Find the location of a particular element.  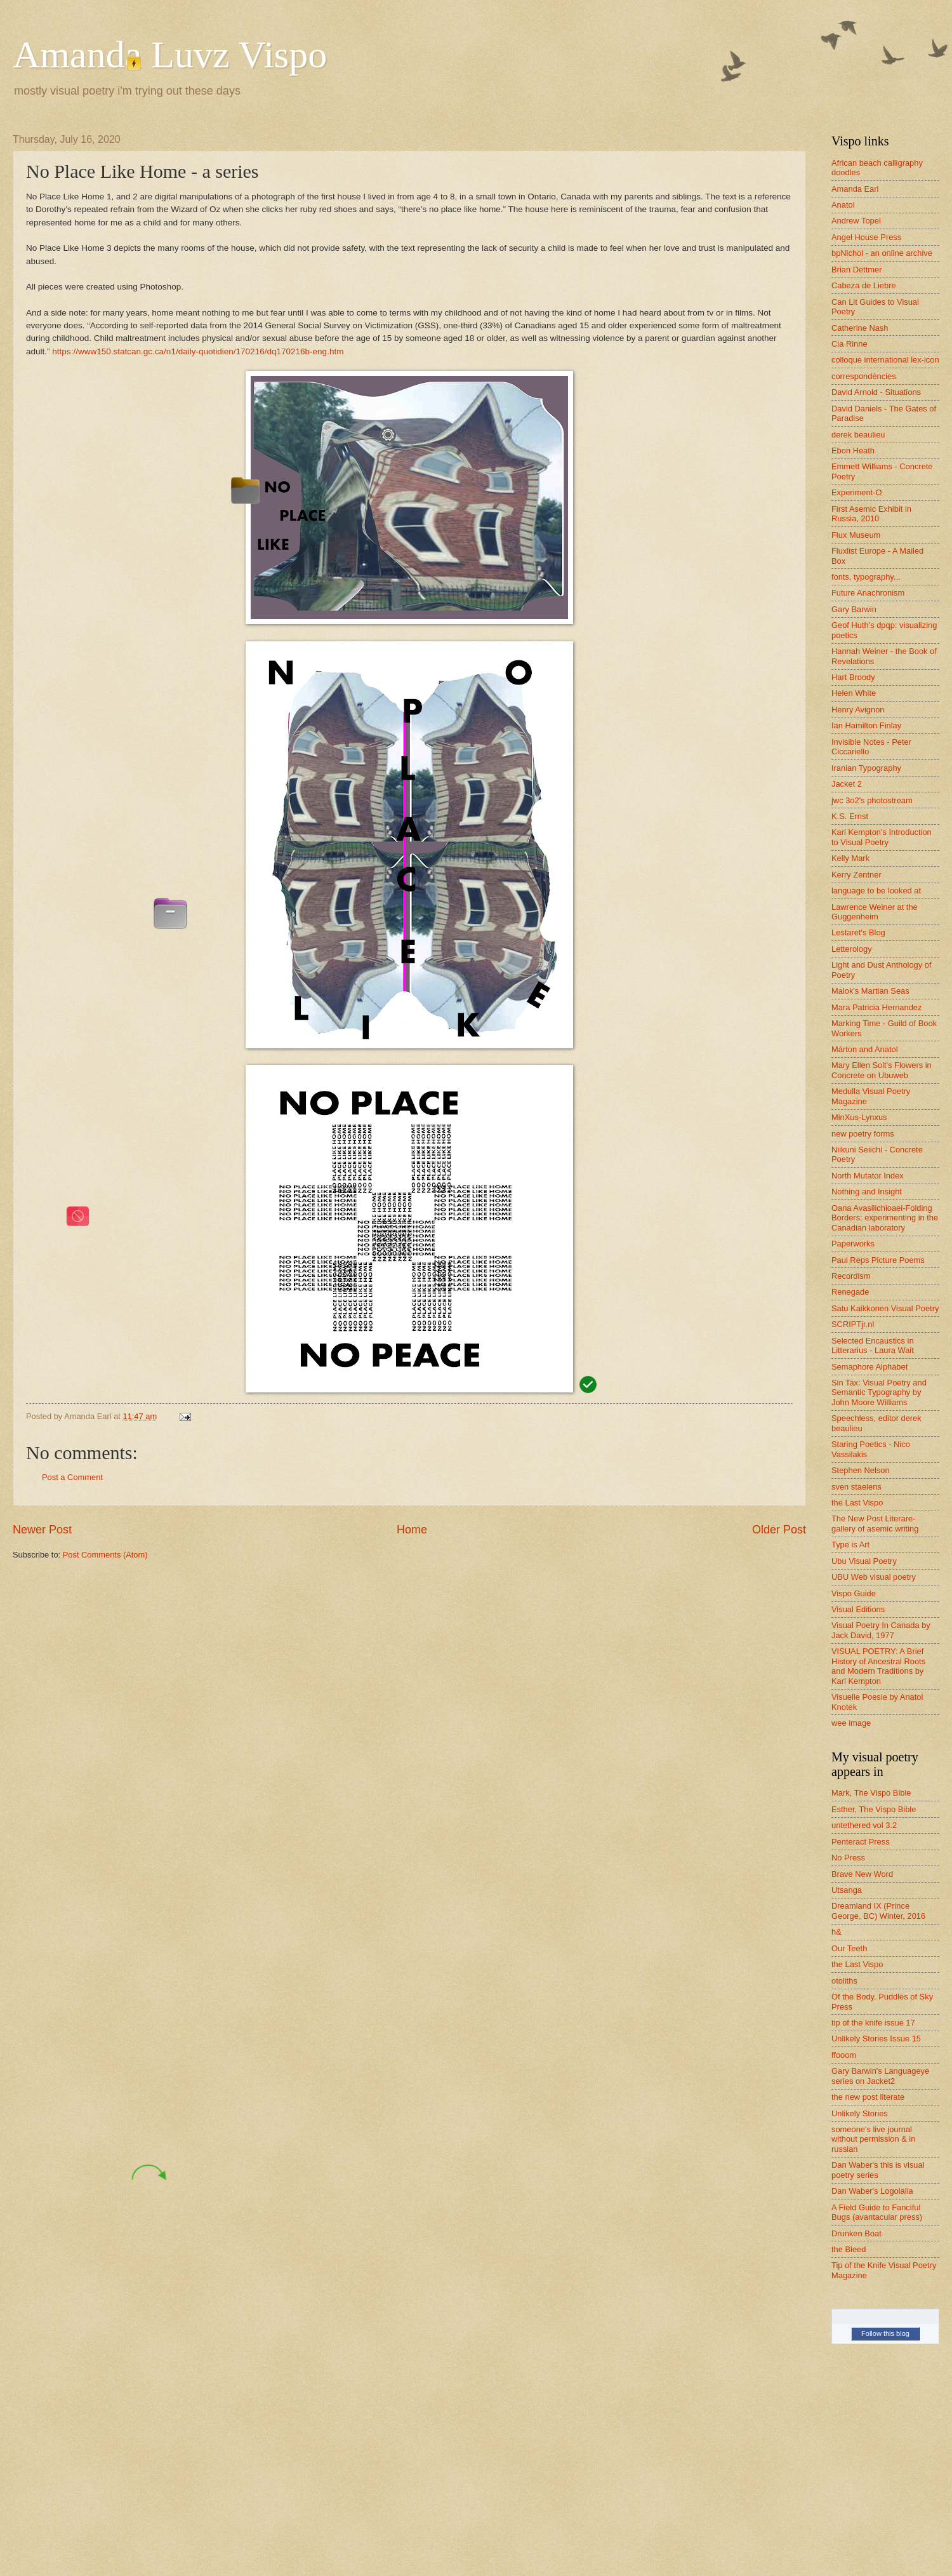

open power management settings is located at coordinates (134, 63).